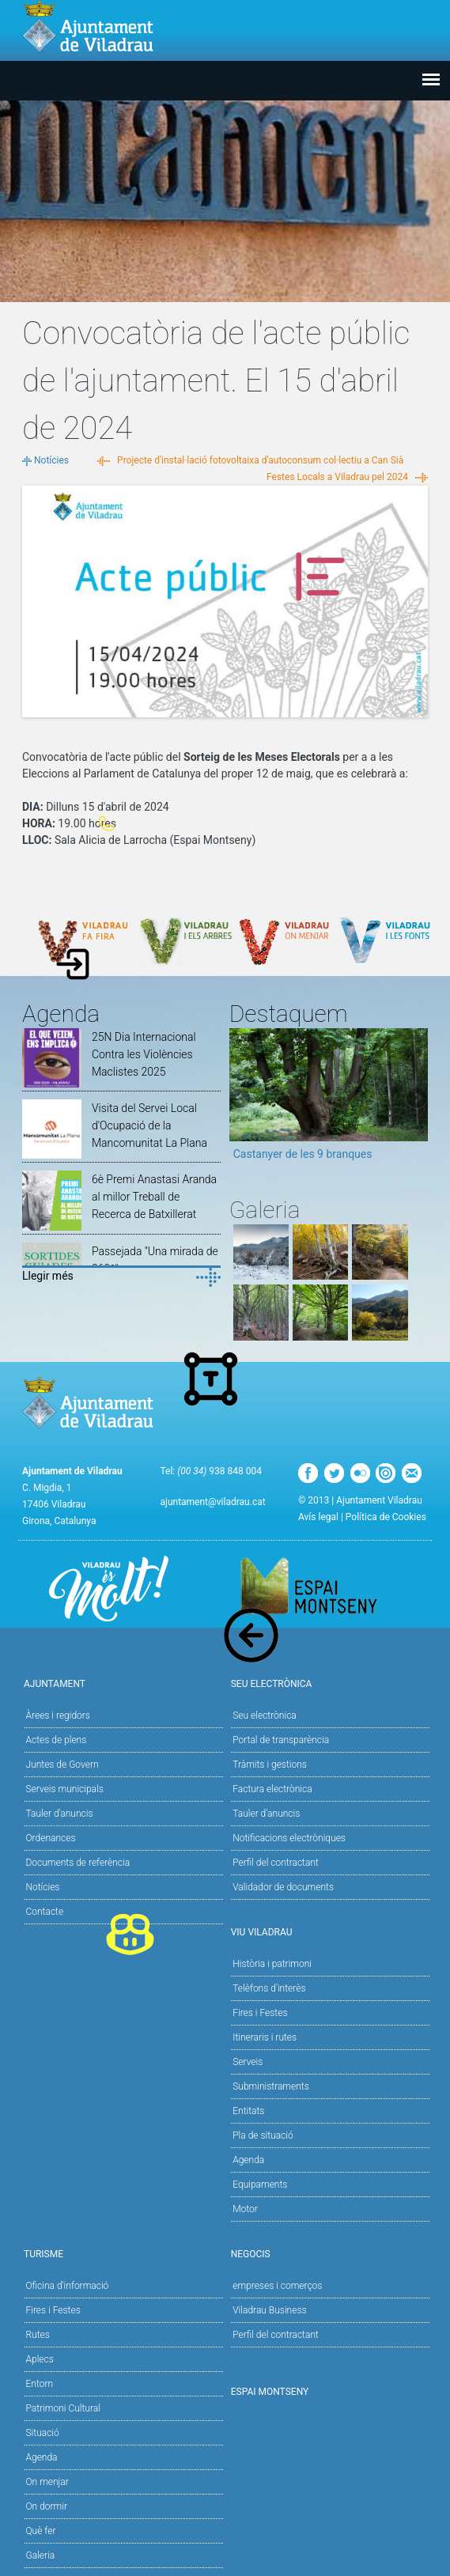  I want to click on log in to your account, so click(74, 964).